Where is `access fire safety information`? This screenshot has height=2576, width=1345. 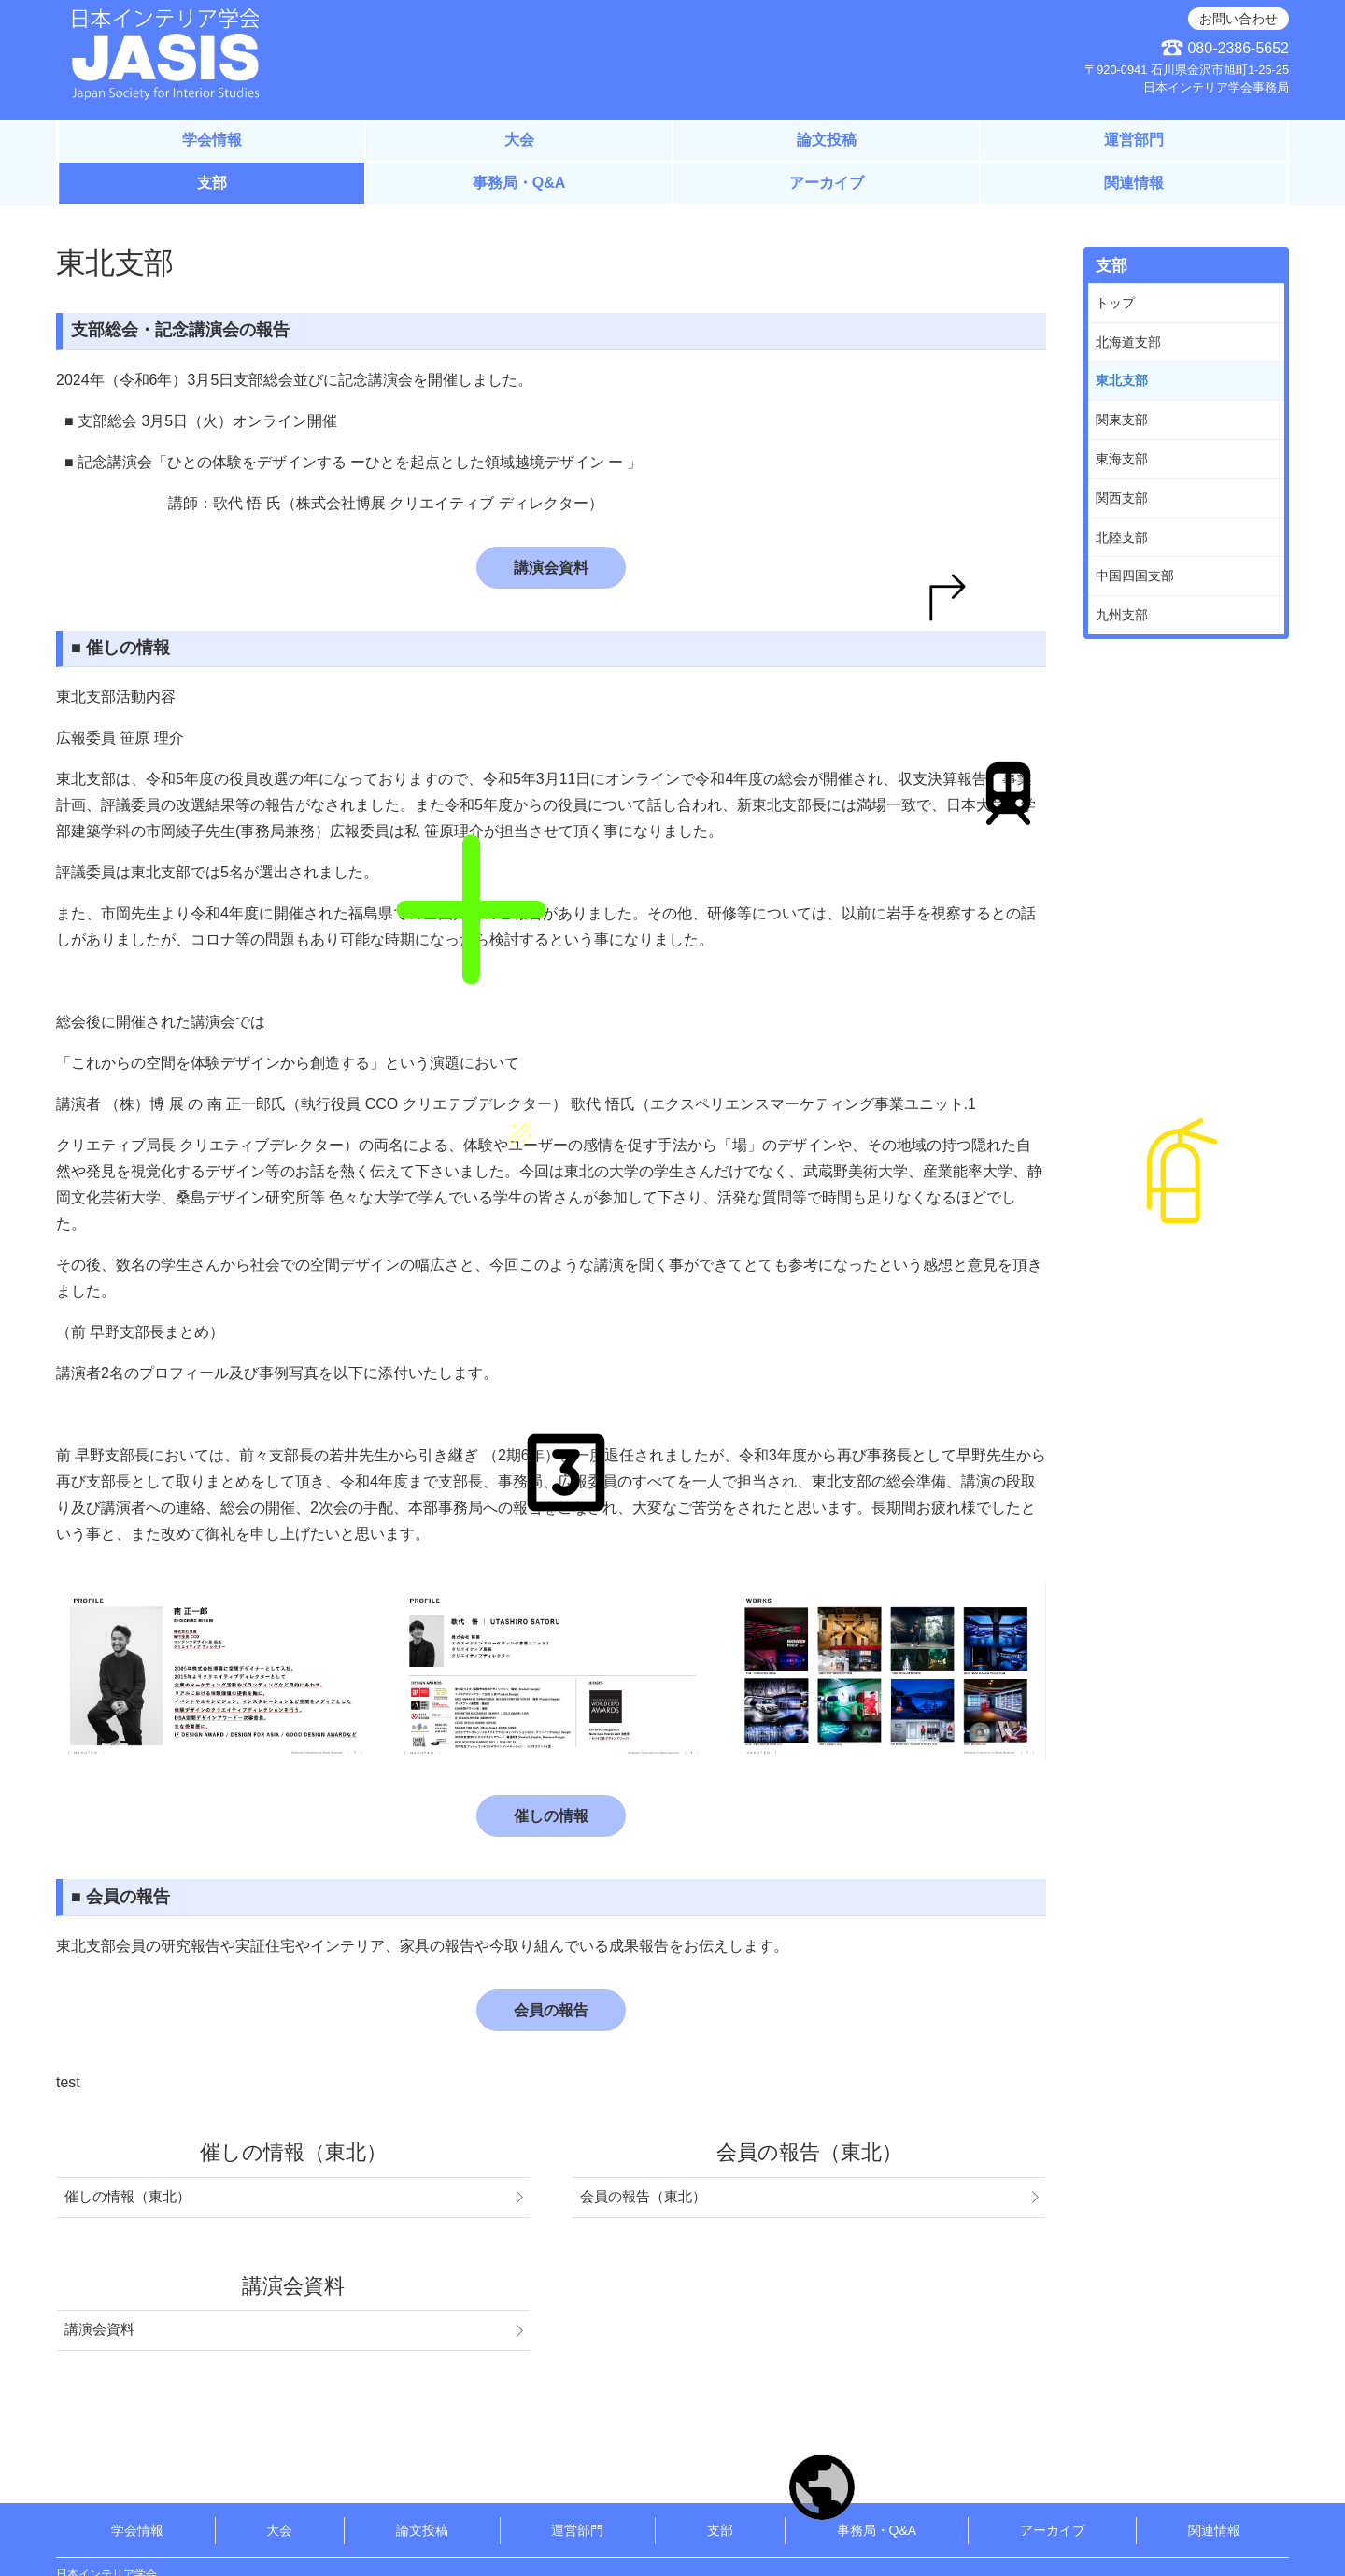 access fire safety information is located at coordinates (1177, 1173).